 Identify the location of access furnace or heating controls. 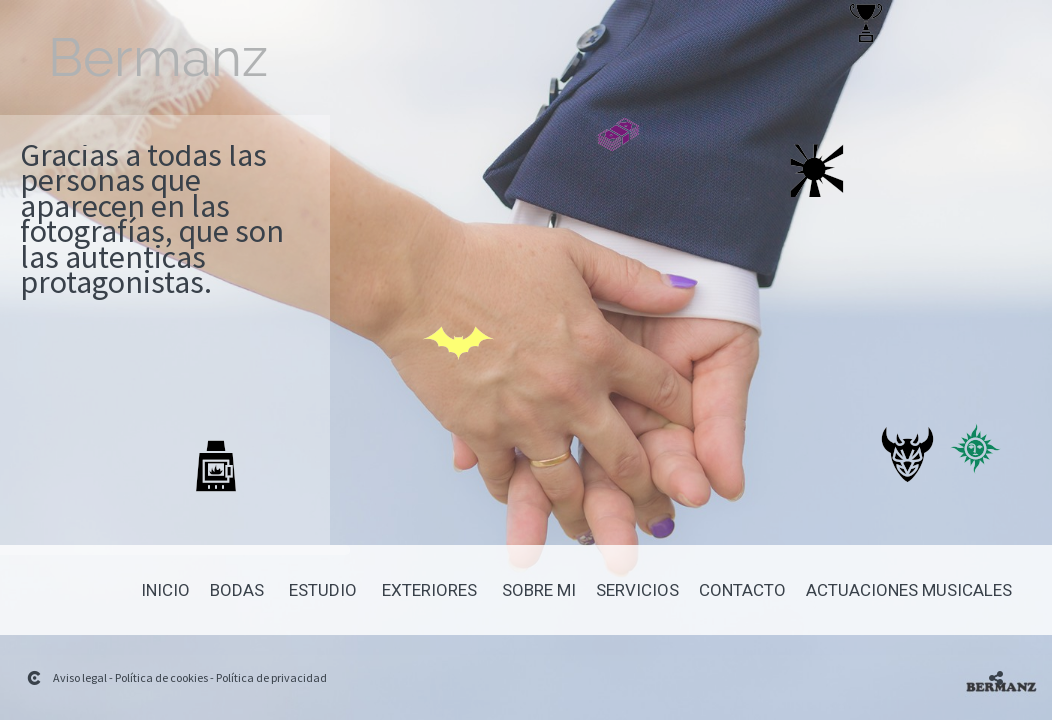
(216, 466).